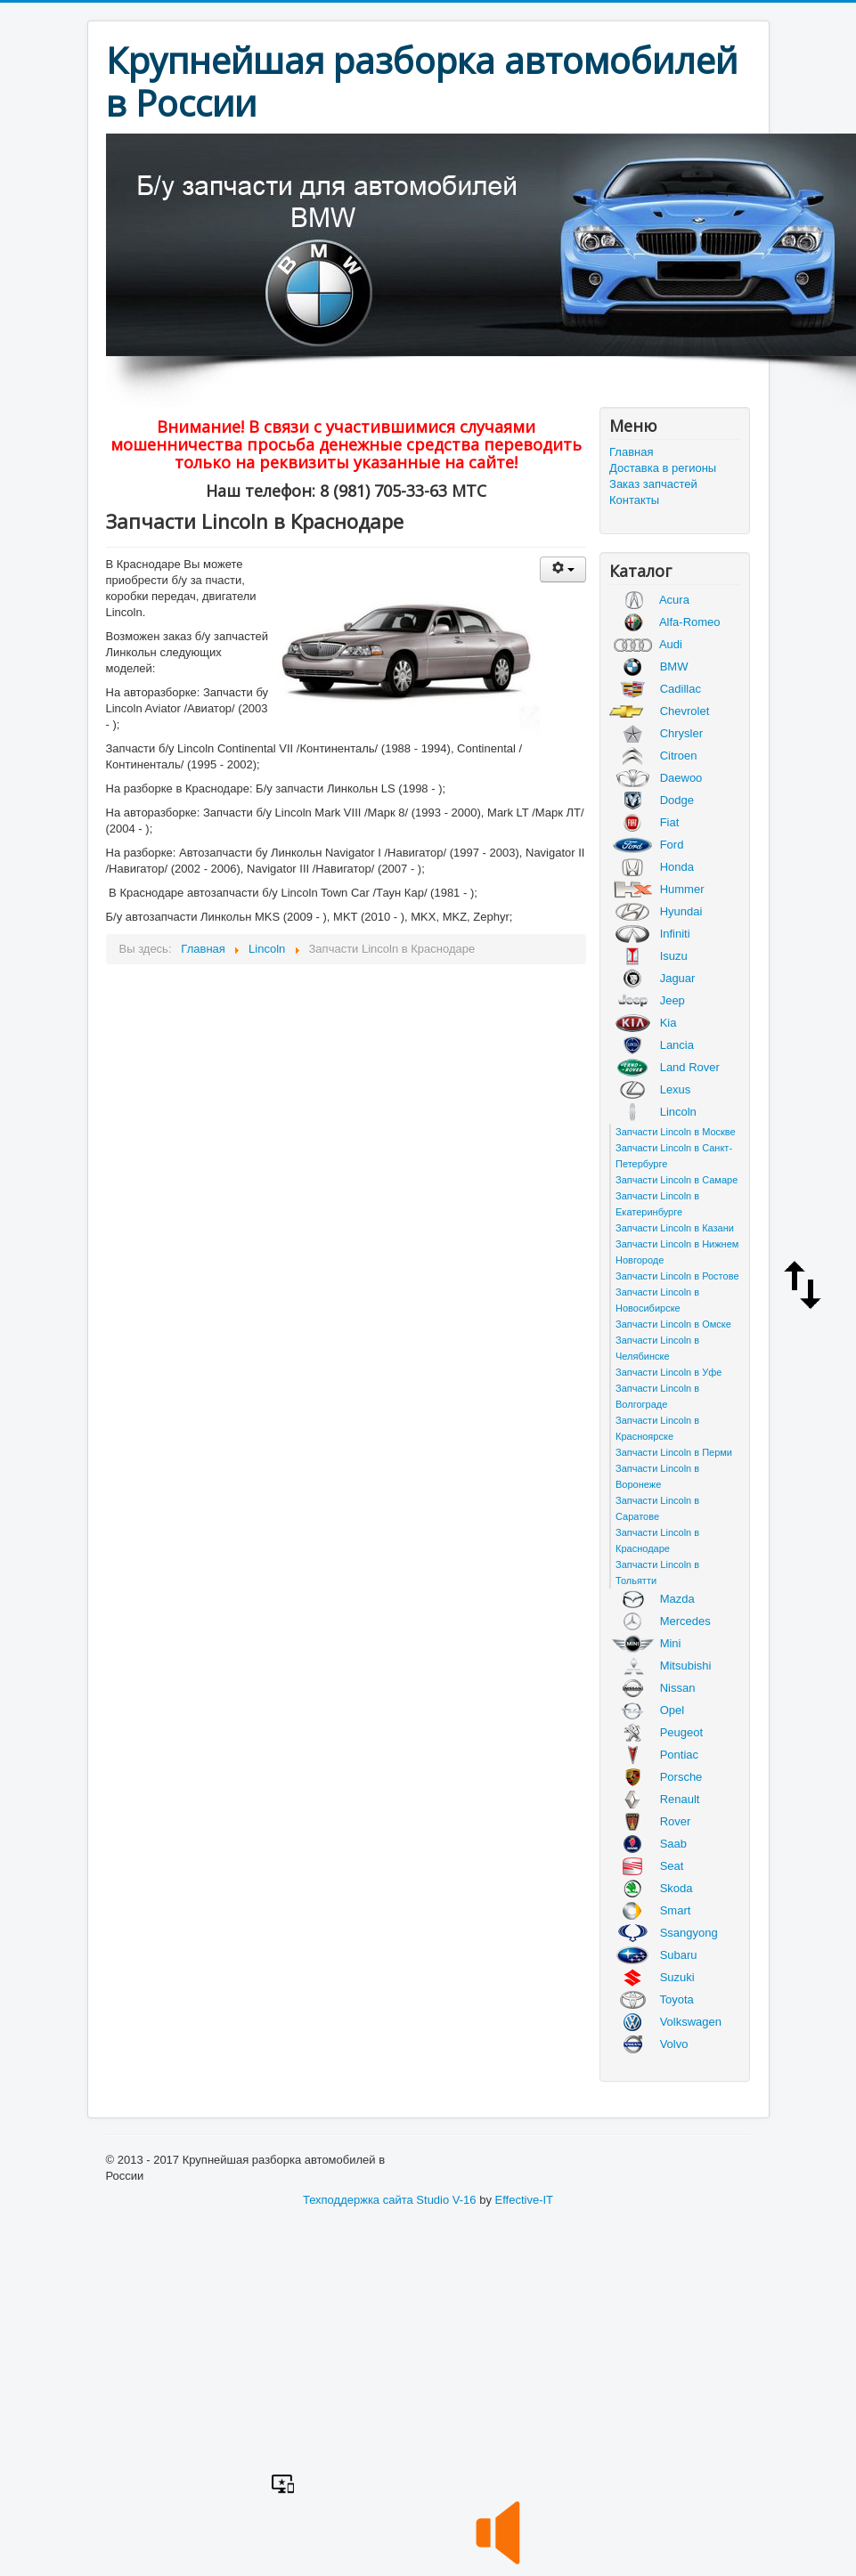 The width and height of the screenshot is (856, 2576). I want to click on view important or starred devices, so click(282, 2483).